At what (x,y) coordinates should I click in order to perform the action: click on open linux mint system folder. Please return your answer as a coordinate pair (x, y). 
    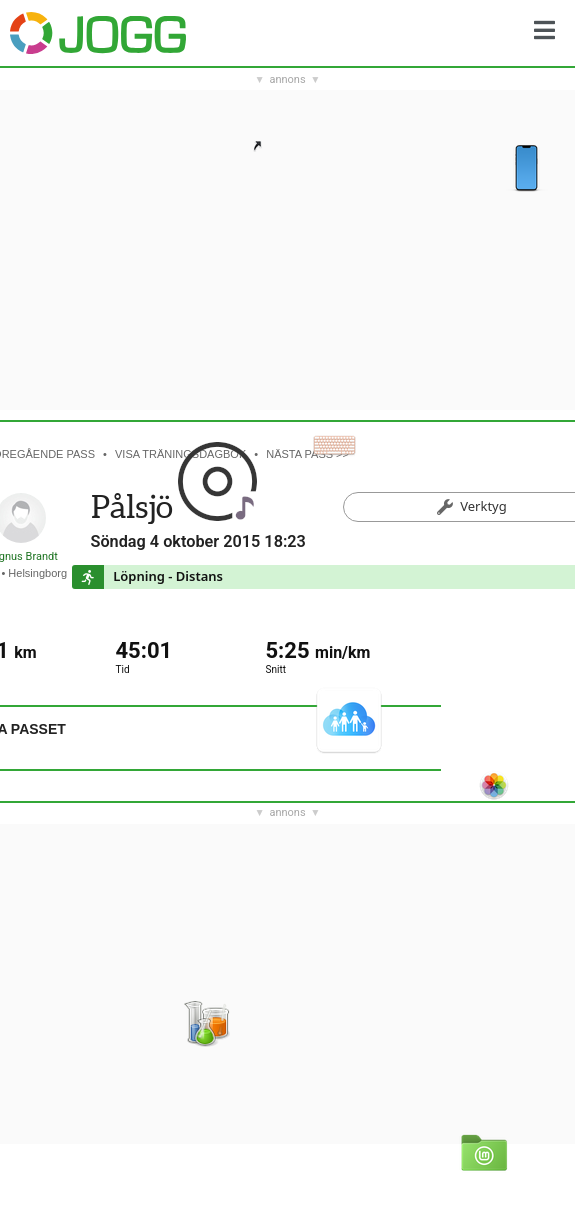
    Looking at the image, I should click on (484, 1154).